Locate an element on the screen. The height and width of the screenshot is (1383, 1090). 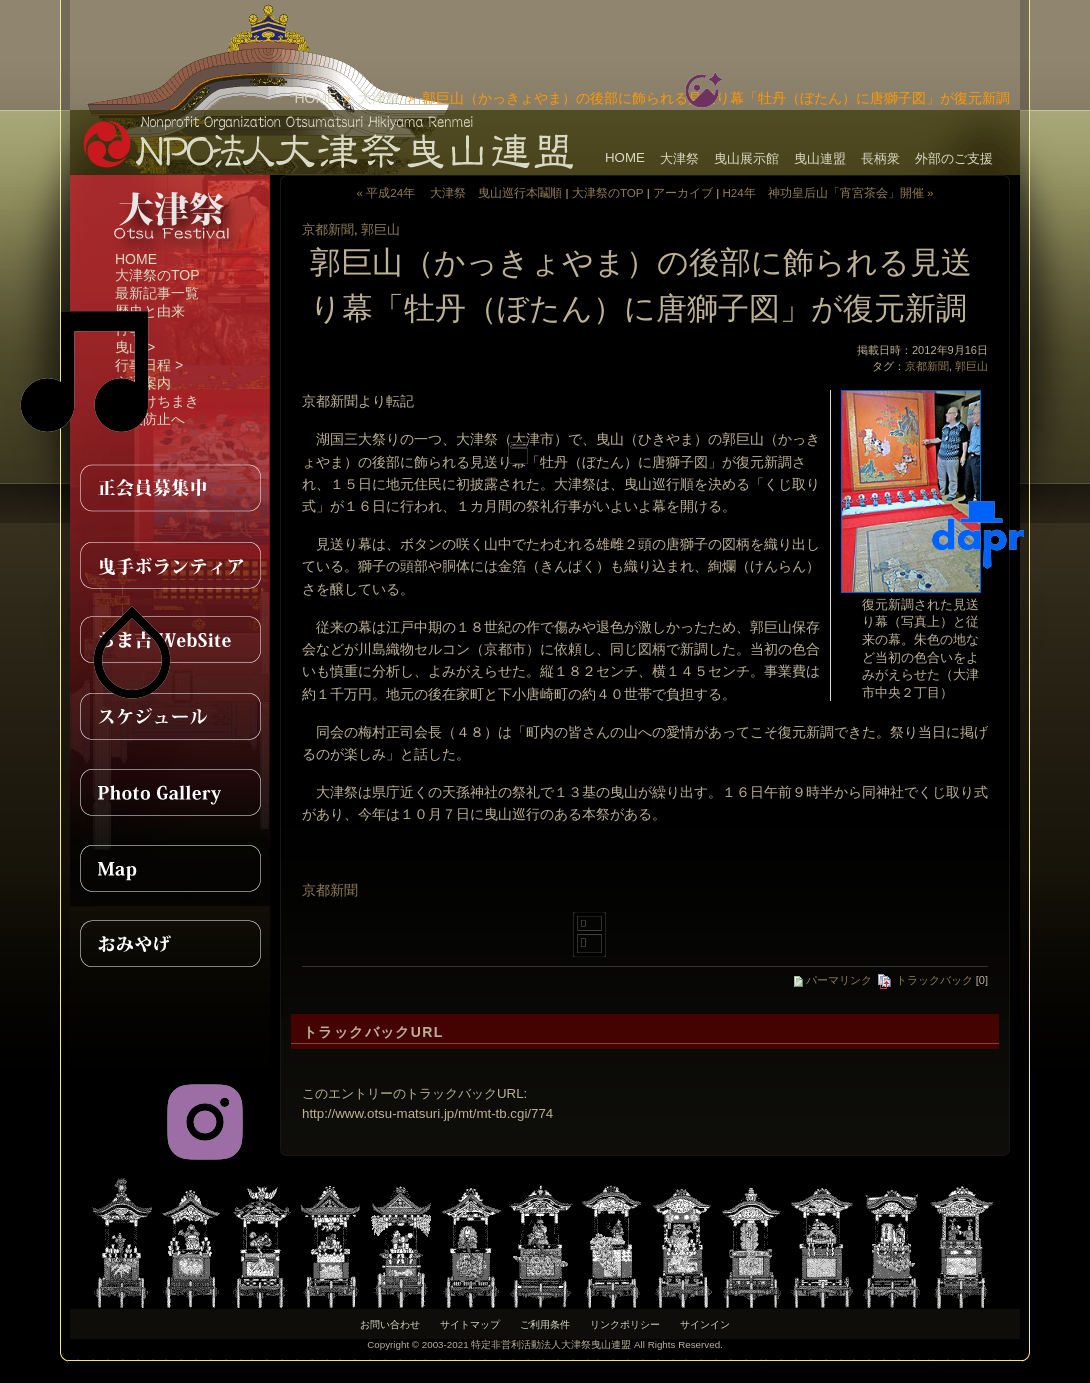
open your library or reading list is located at coordinates (518, 453).